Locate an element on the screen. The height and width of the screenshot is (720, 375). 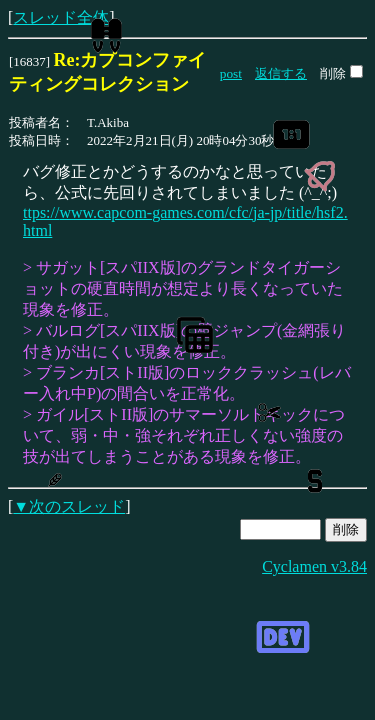
switch to table view layout is located at coordinates (195, 335).